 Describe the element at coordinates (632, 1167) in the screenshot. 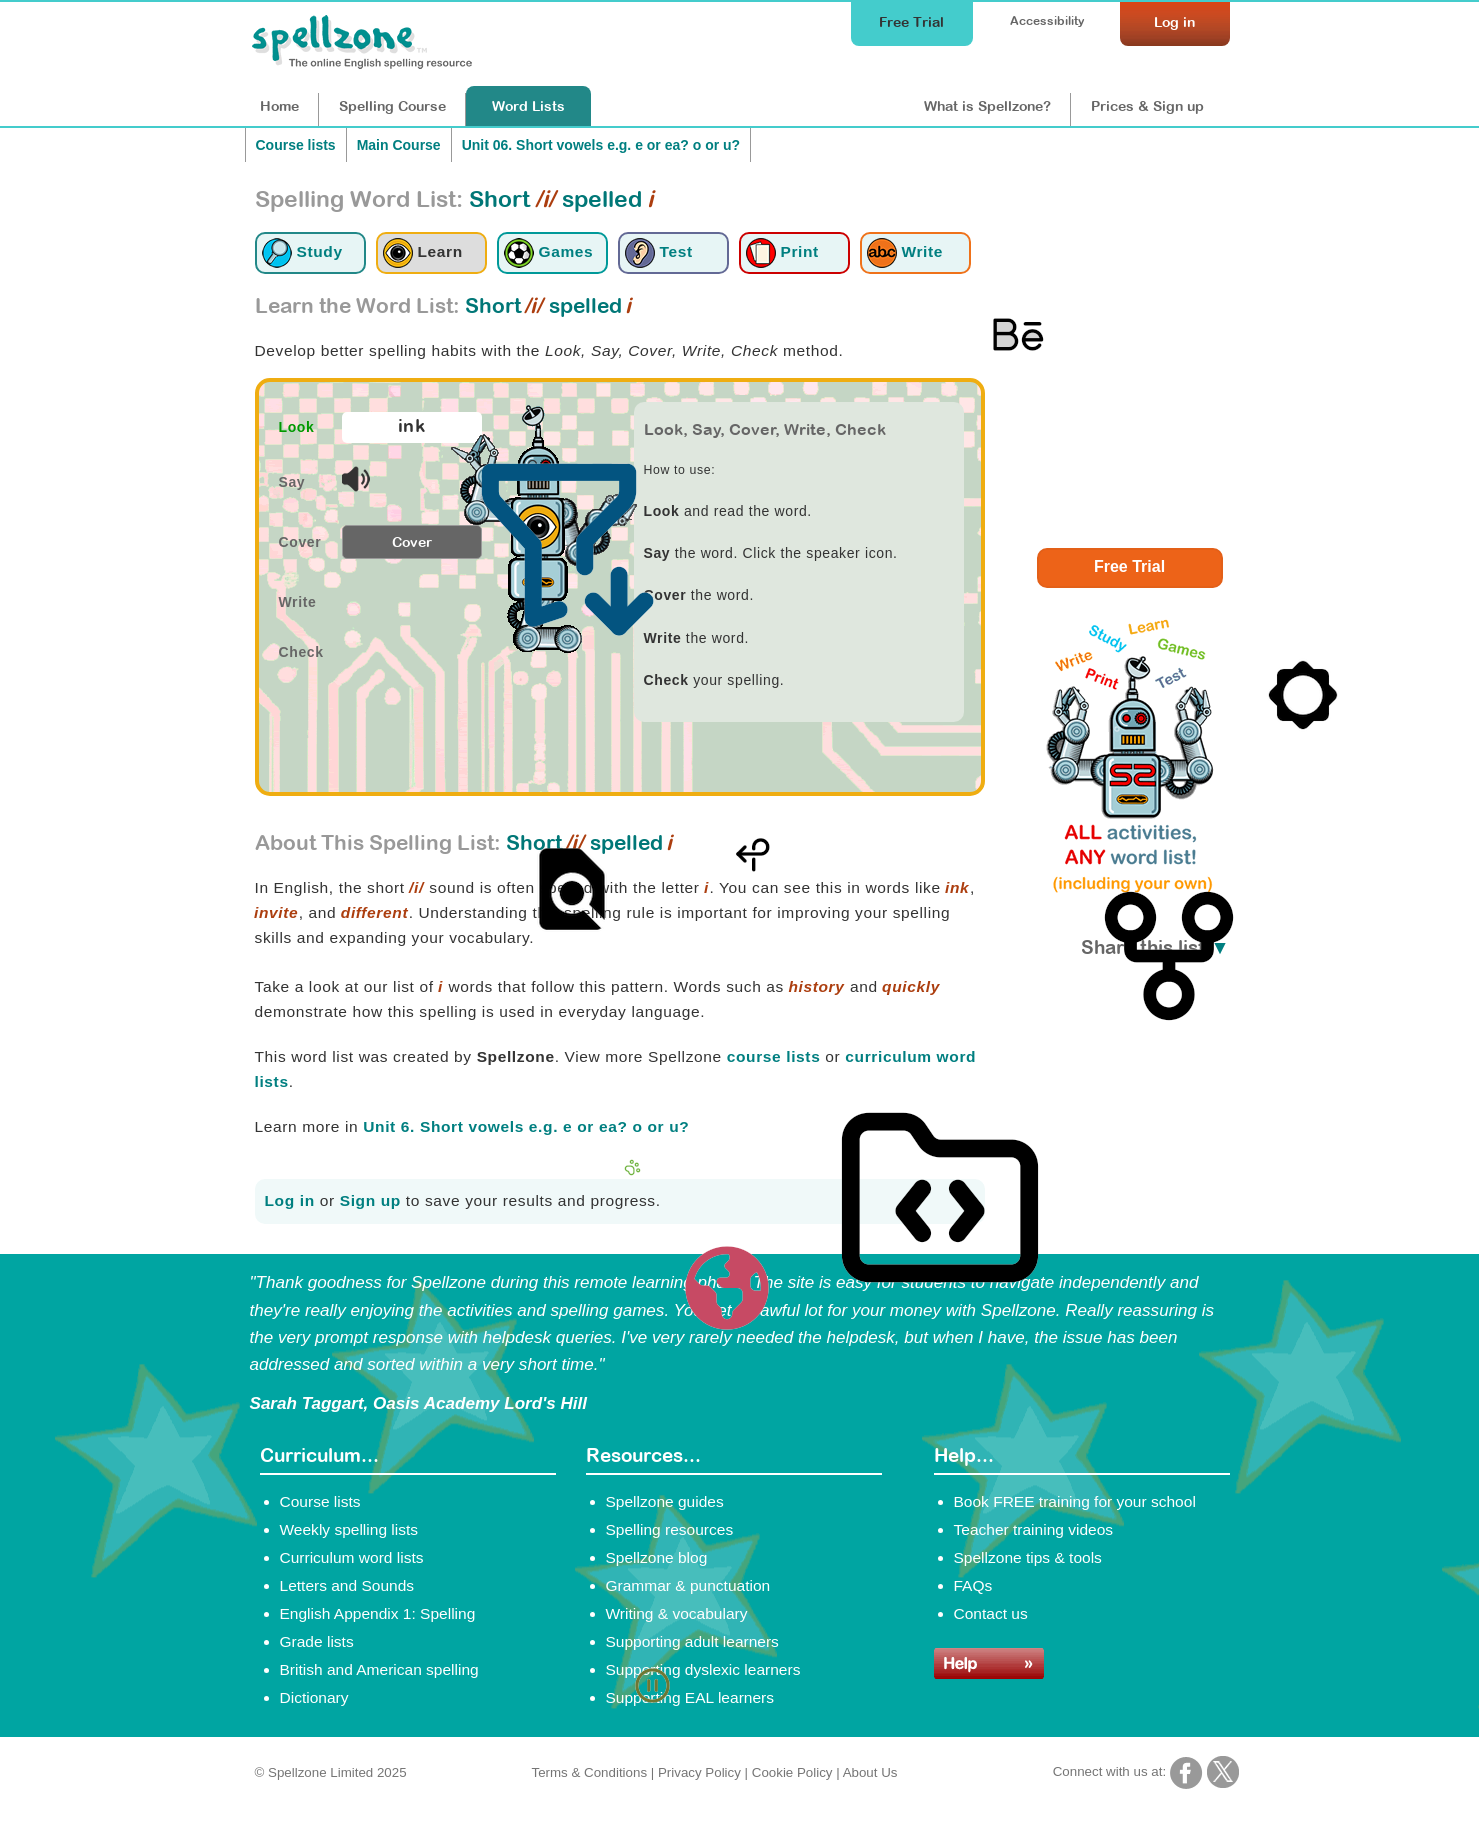

I see `access pet-related features or settings` at that location.